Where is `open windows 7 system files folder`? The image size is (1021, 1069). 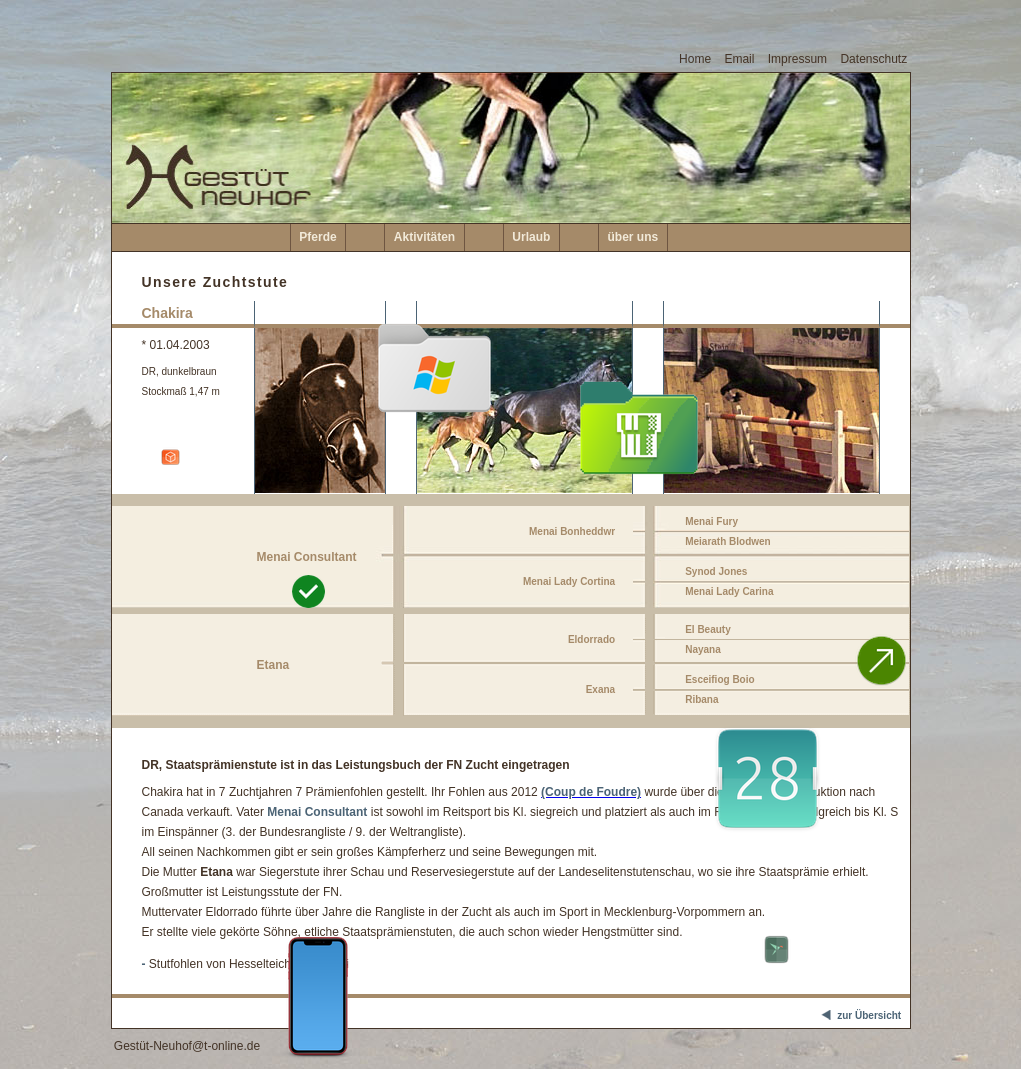 open windows 7 system files folder is located at coordinates (434, 371).